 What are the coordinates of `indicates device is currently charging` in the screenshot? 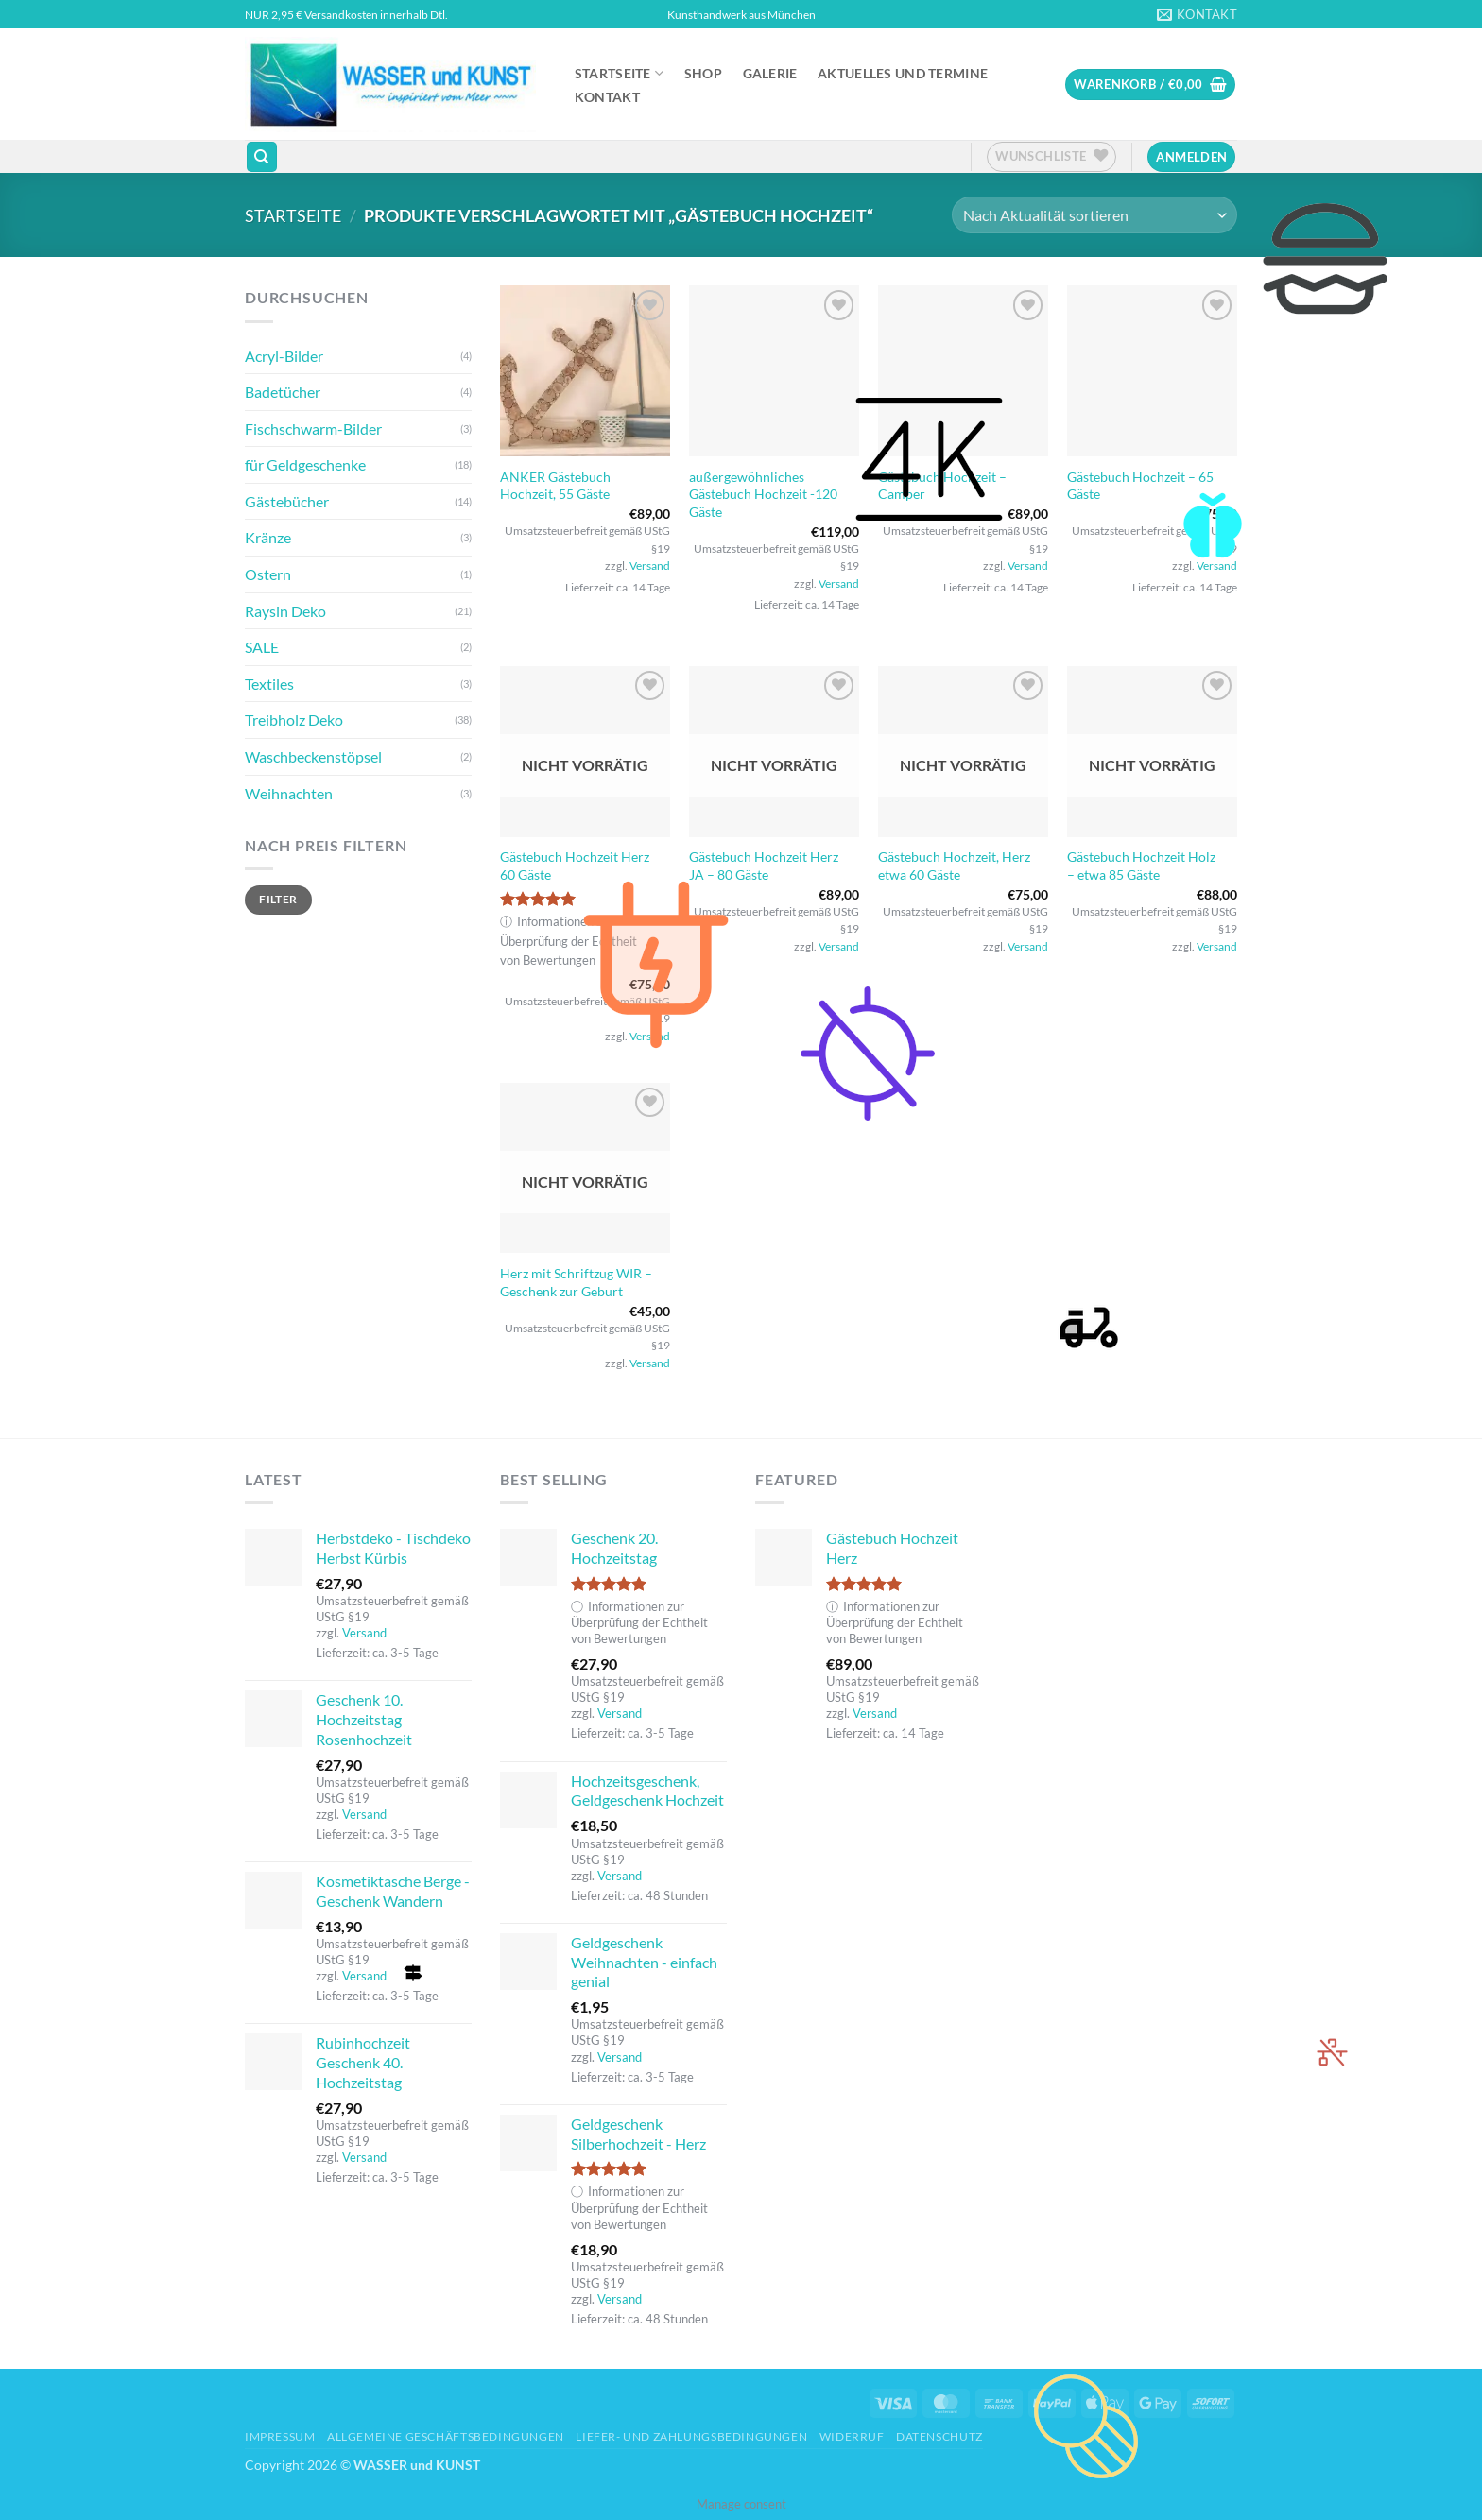 It's located at (656, 965).